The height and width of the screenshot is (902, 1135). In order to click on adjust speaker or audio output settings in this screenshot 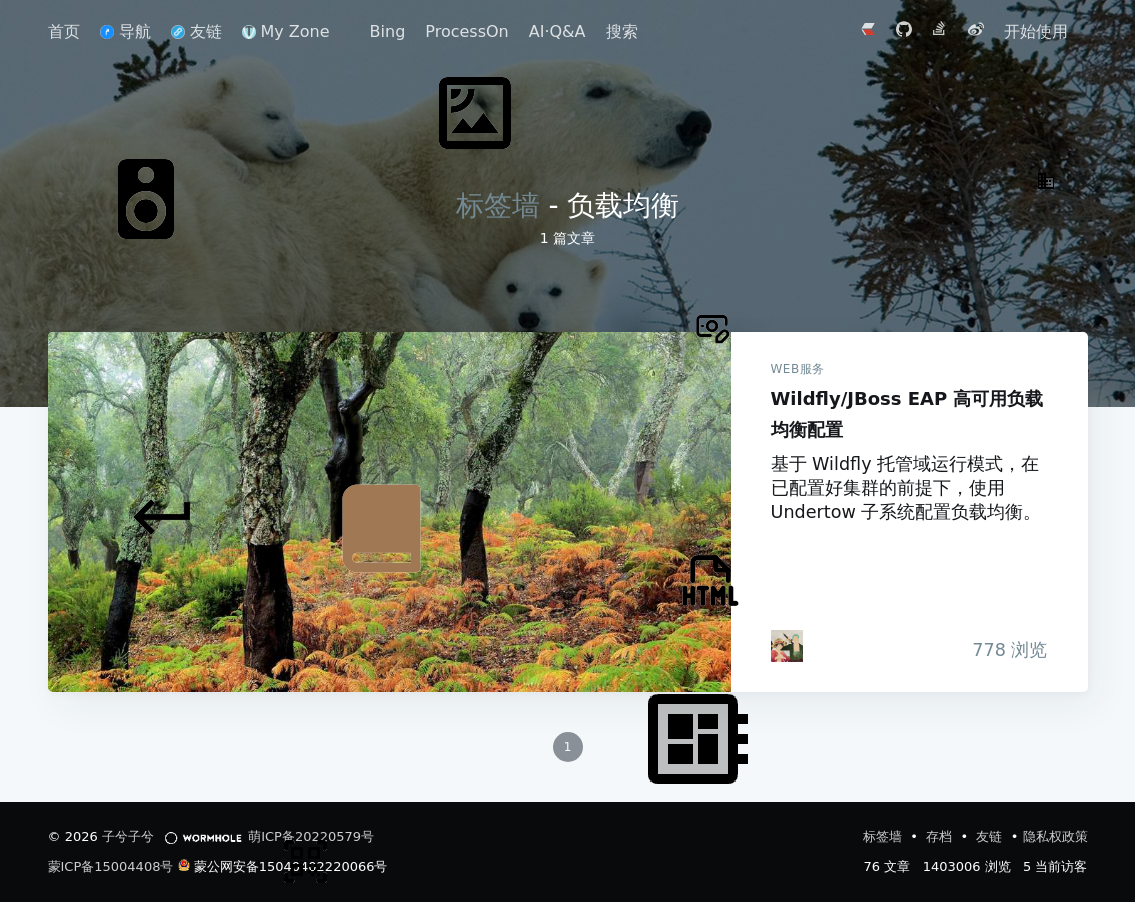, I will do `click(146, 199)`.